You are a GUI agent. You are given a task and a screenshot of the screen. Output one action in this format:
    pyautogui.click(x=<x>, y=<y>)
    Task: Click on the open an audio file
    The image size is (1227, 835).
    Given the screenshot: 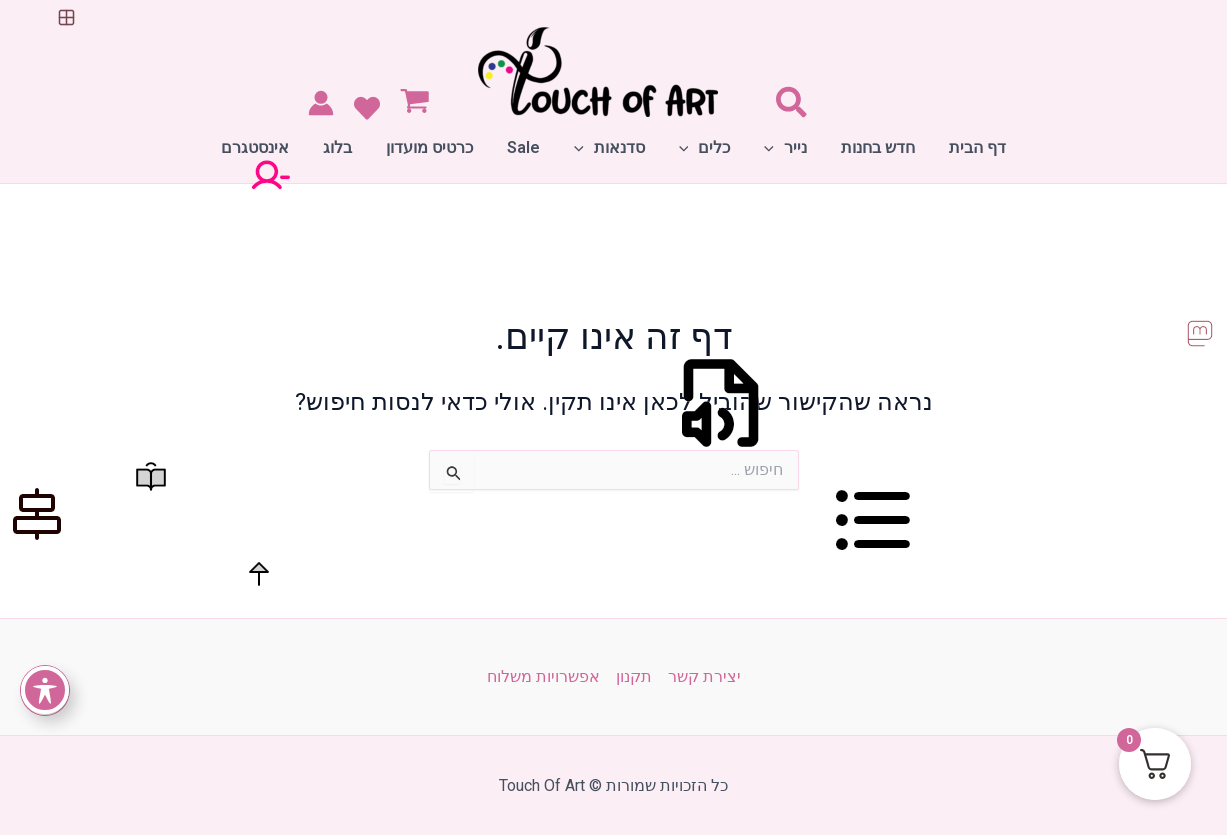 What is the action you would take?
    pyautogui.click(x=721, y=403)
    